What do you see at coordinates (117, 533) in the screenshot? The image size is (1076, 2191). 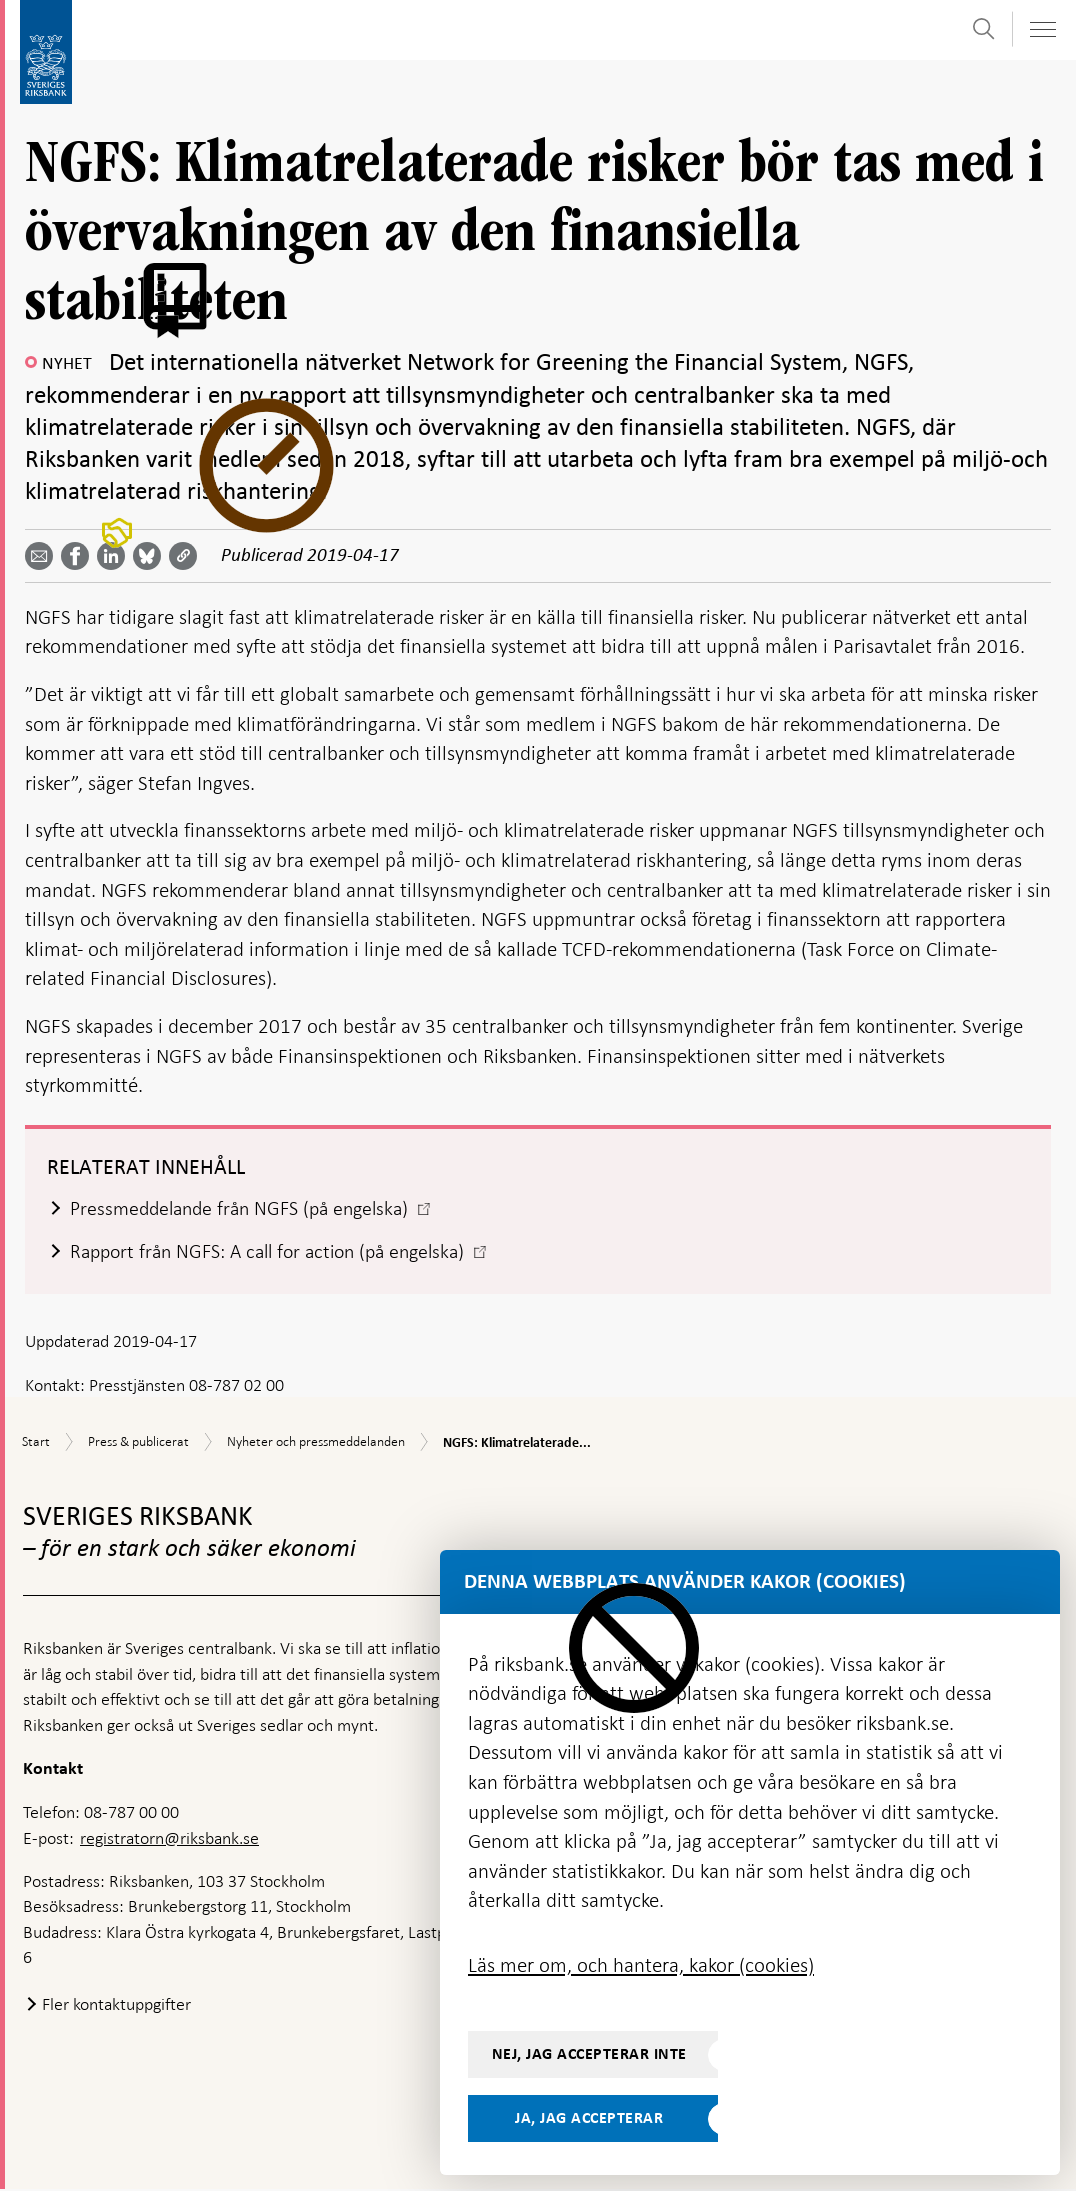 I see `indicates a partnership or collaboration` at bounding box center [117, 533].